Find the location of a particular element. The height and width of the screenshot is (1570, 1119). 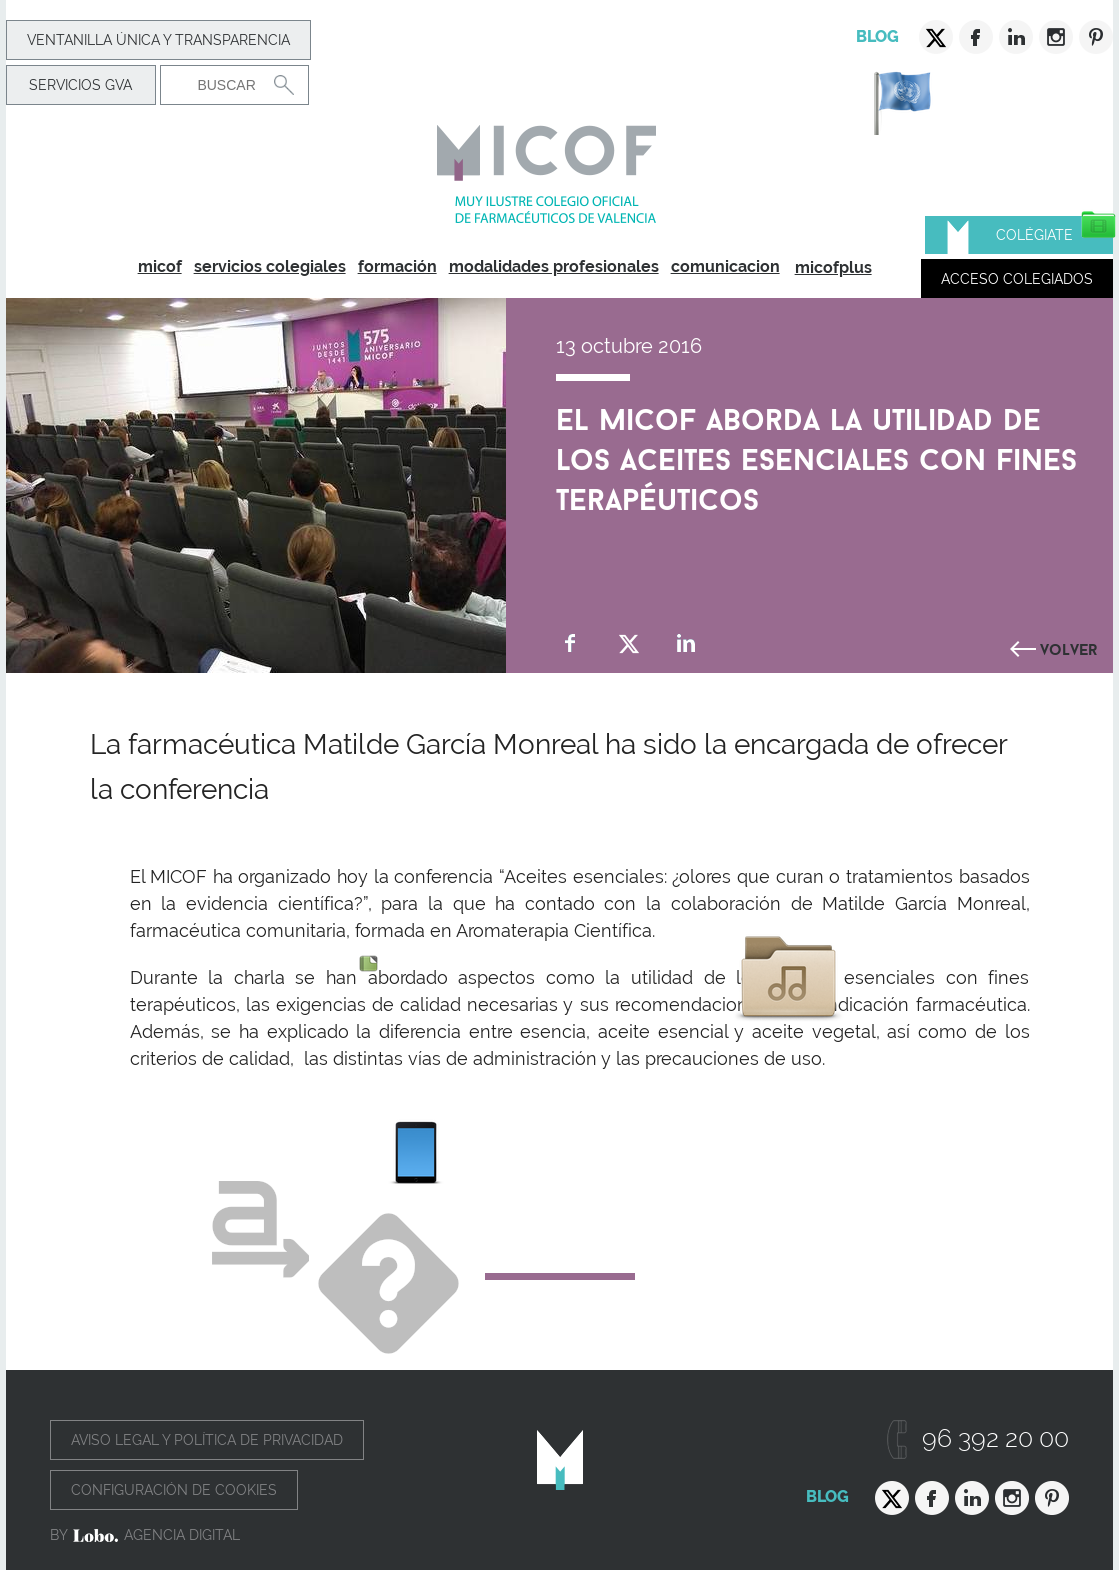

open your music folder is located at coordinates (788, 981).